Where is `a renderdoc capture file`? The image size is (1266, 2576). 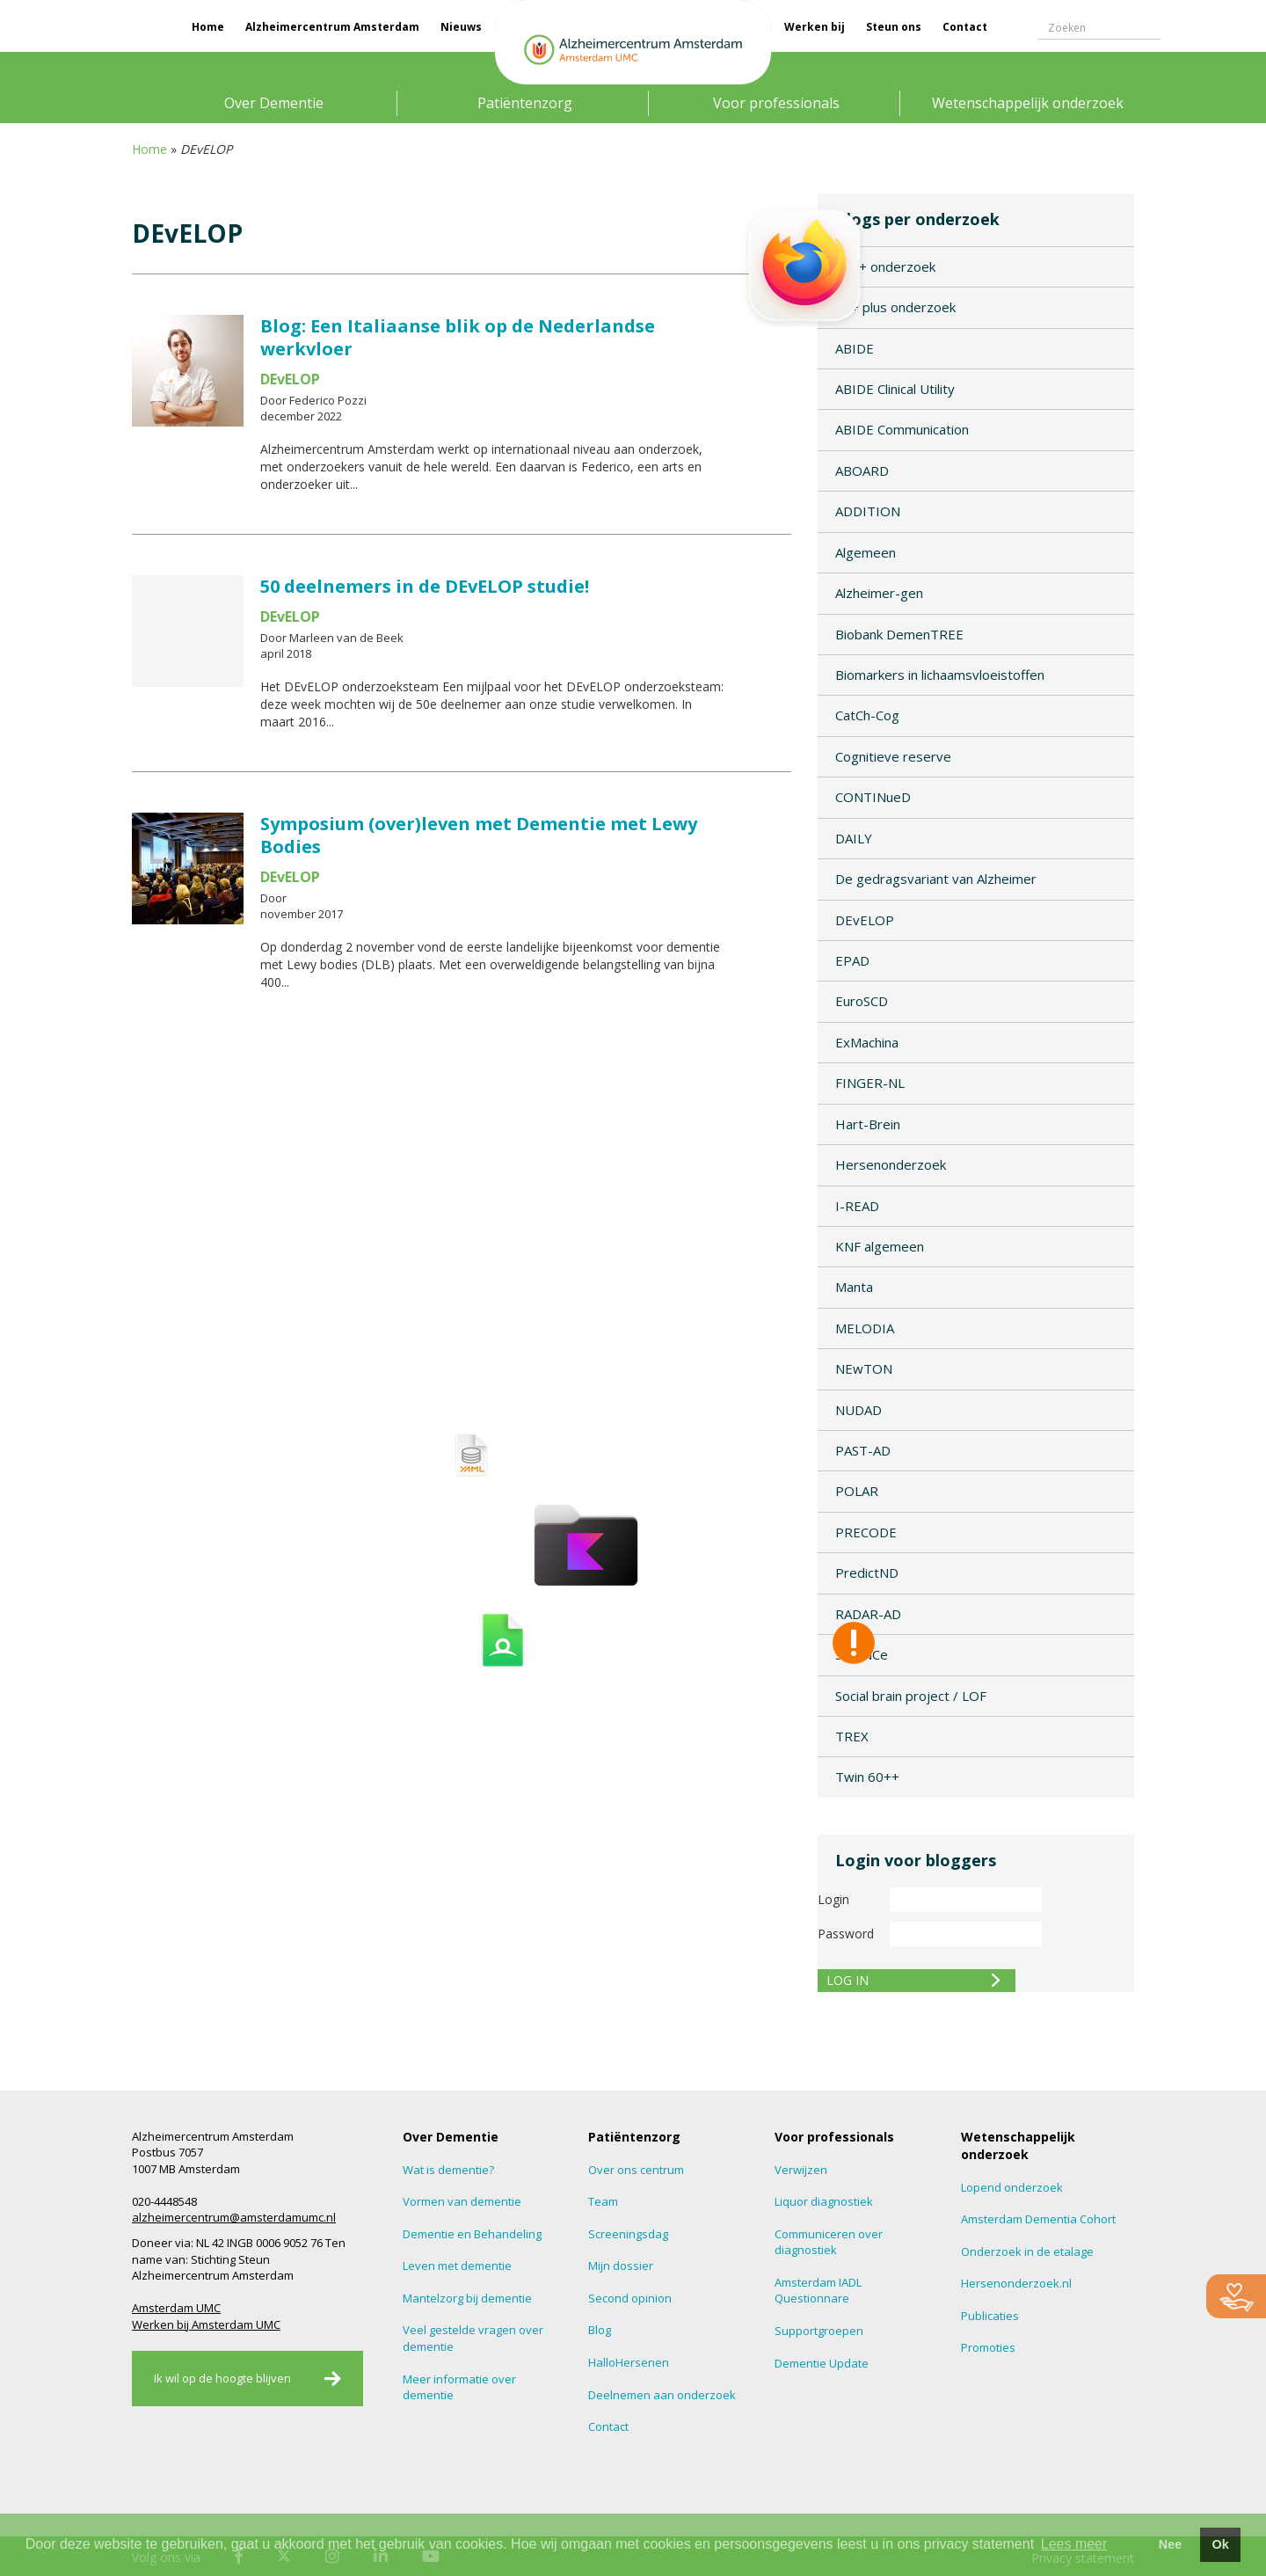 a renderdoc capture file is located at coordinates (503, 1641).